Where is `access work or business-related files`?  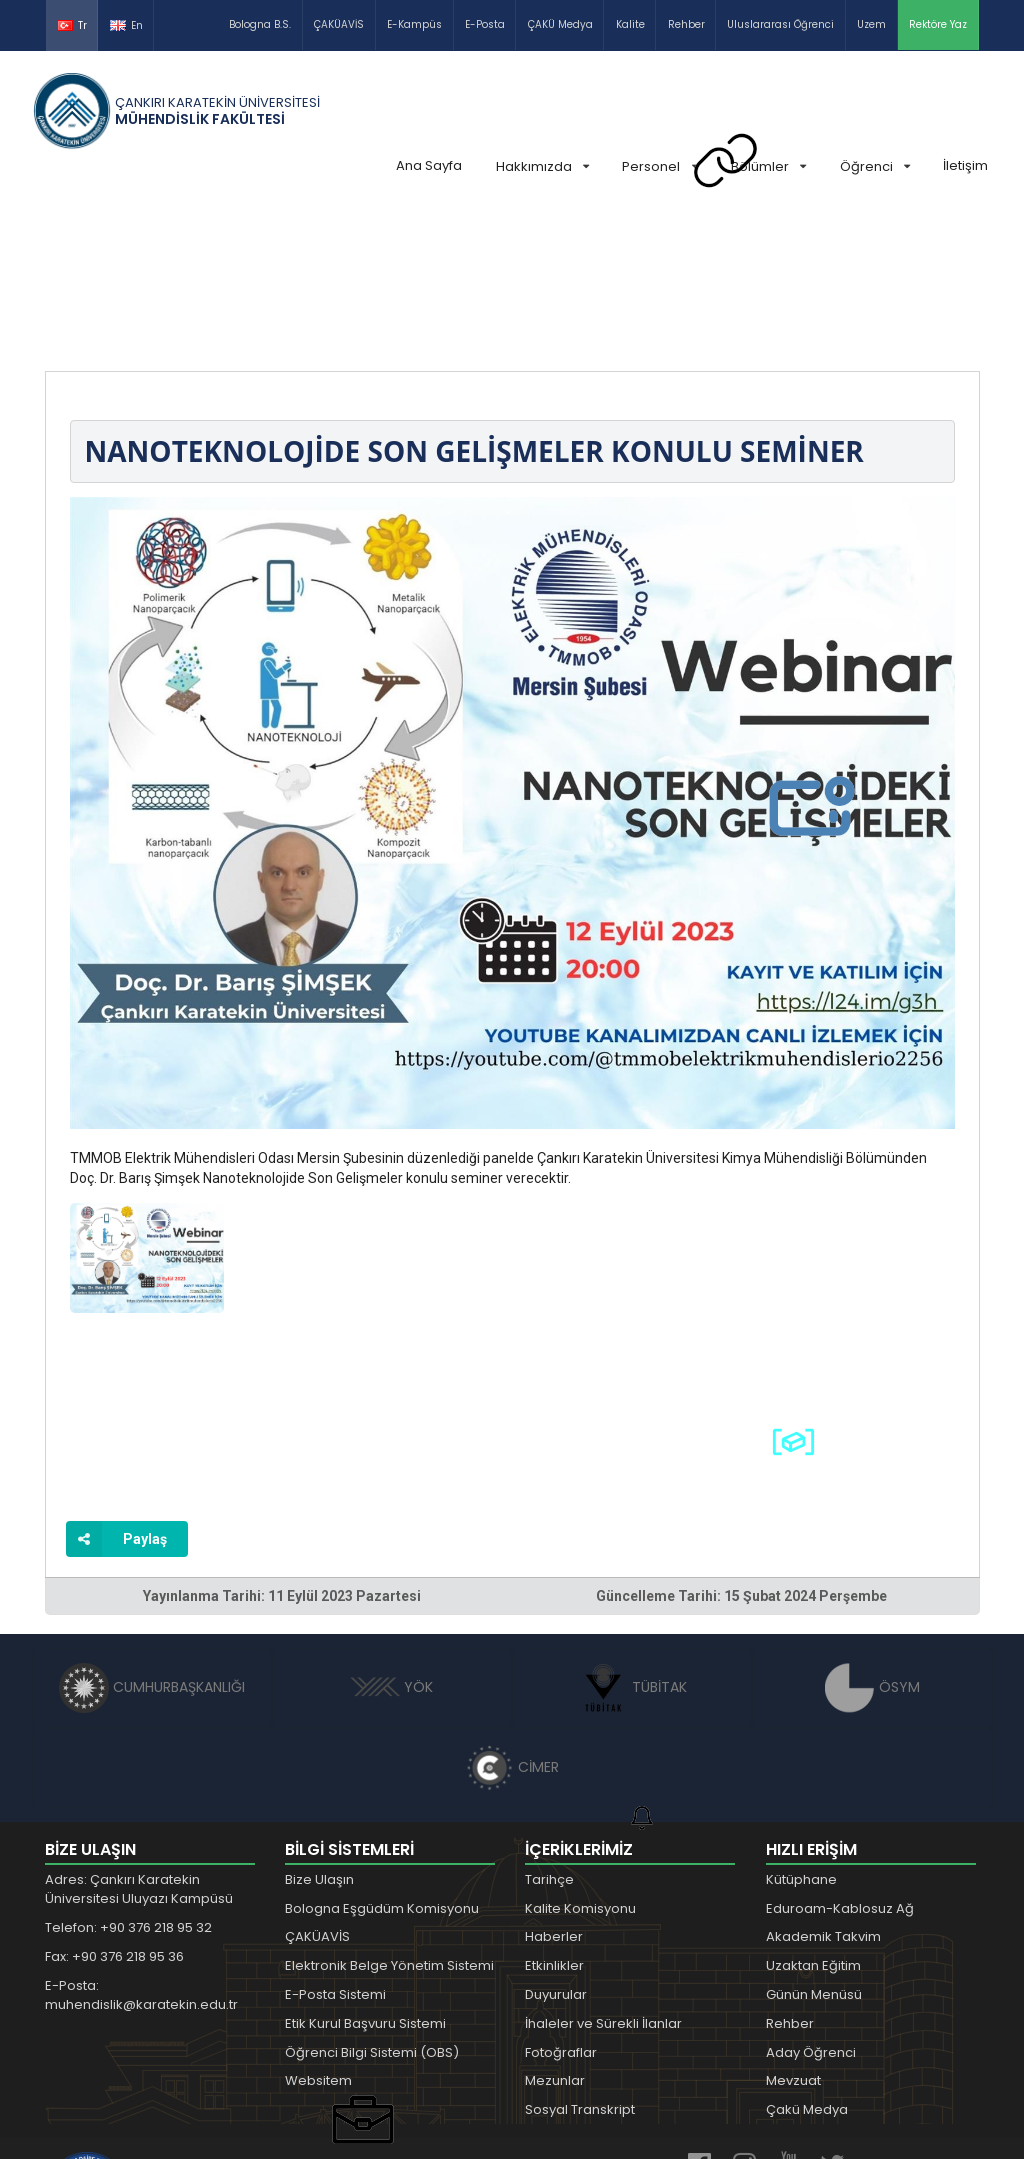 access work or business-related files is located at coordinates (363, 2122).